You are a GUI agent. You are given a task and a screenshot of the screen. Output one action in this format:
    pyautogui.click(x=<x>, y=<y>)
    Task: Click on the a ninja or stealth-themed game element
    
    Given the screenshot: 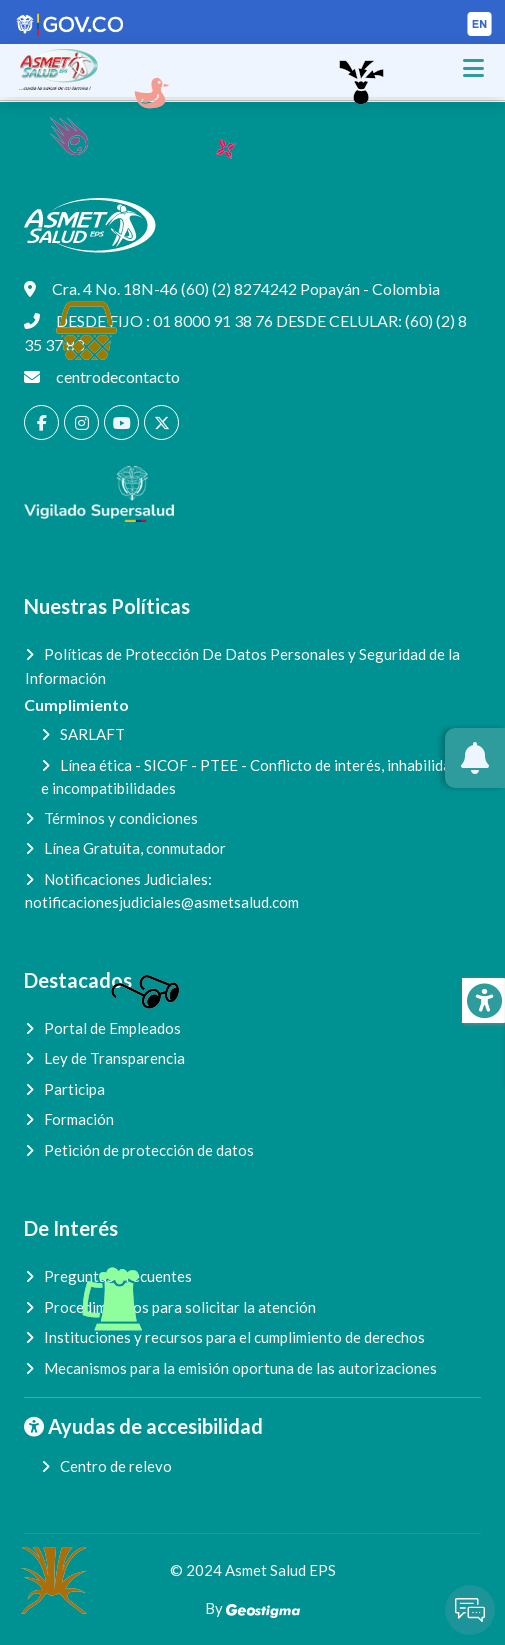 What is the action you would take?
    pyautogui.click(x=226, y=149)
    